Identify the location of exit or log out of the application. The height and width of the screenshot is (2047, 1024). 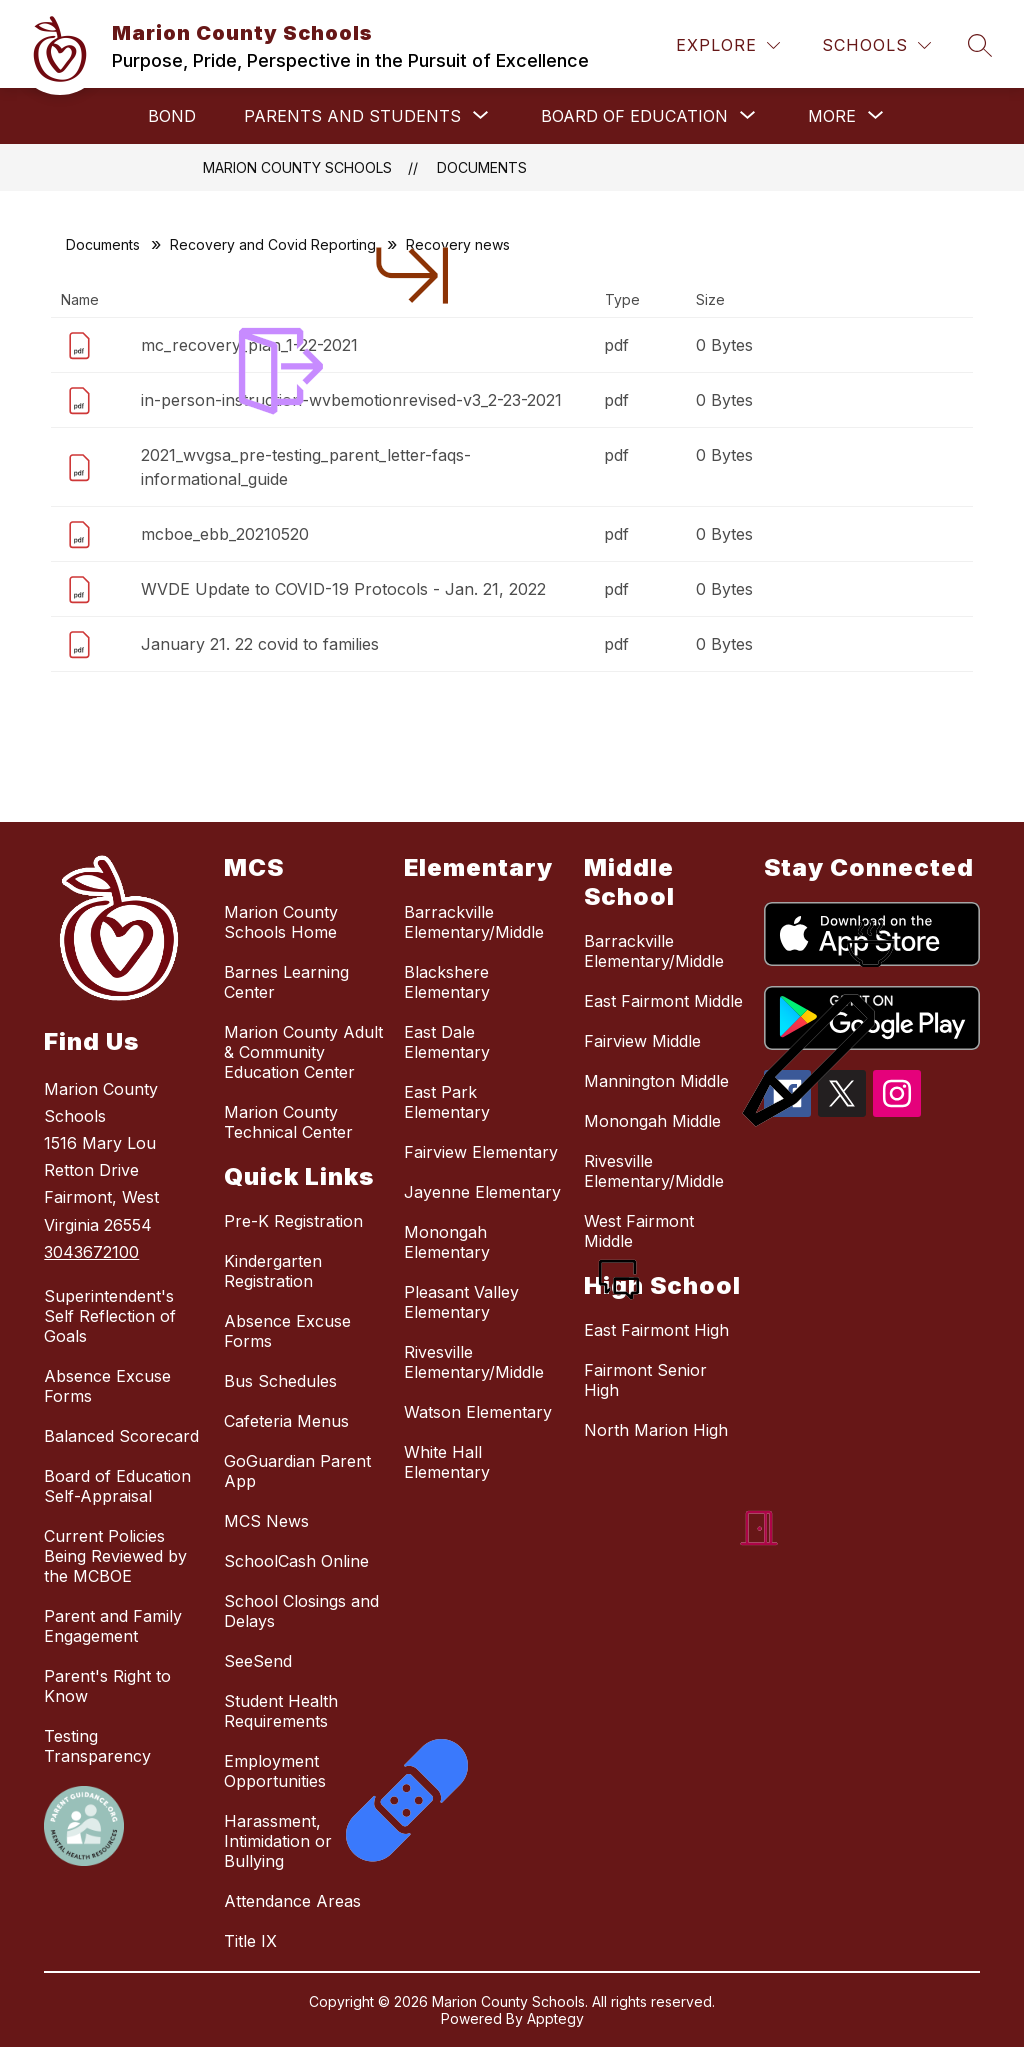
(759, 1528).